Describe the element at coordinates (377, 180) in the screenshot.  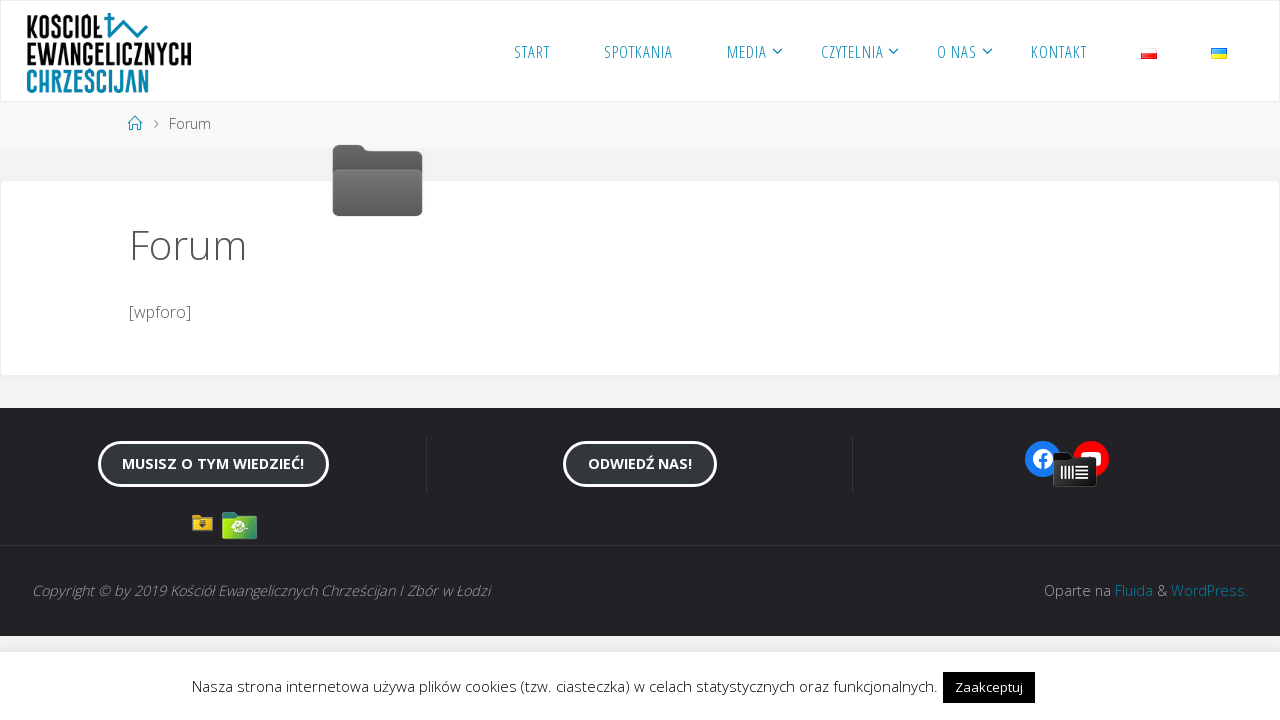
I see `open folder containing files or documents` at that location.